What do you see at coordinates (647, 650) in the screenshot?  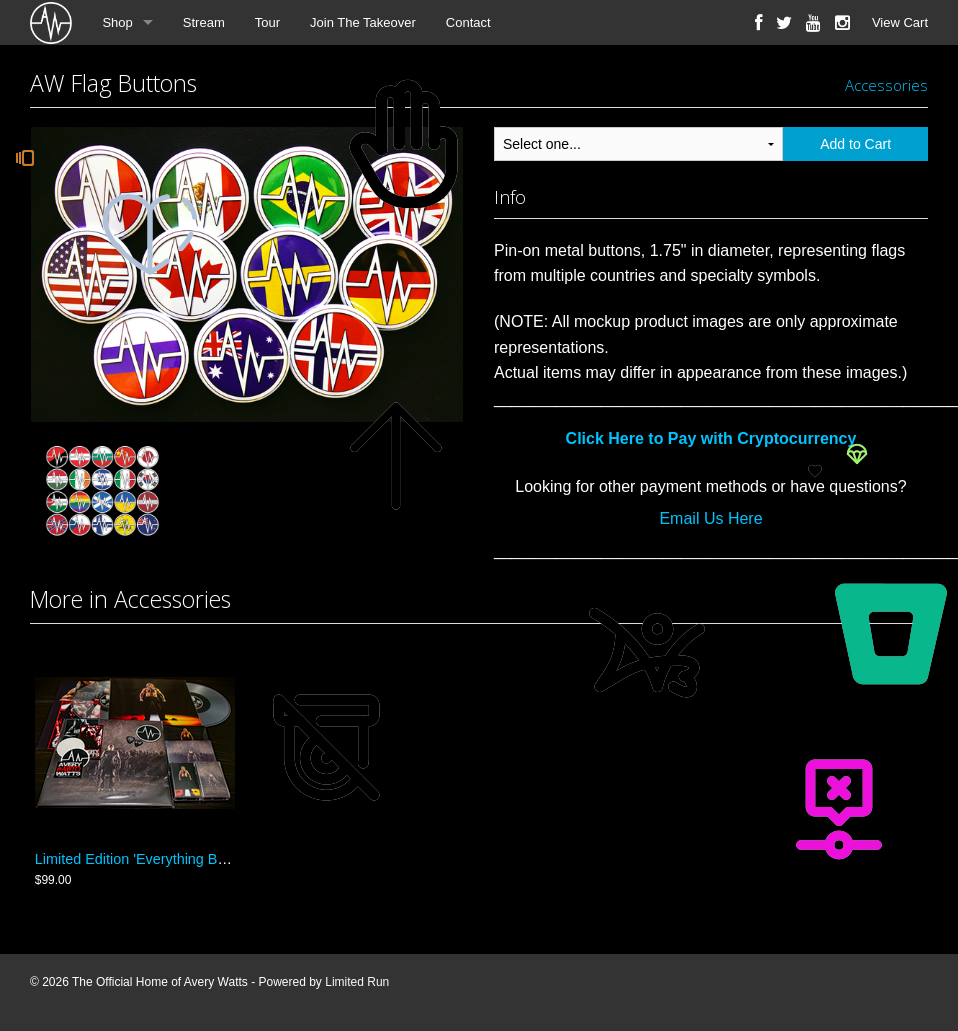 I see `link to Archive of Our Own (AO3) fanfiction platform` at bounding box center [647, 650].